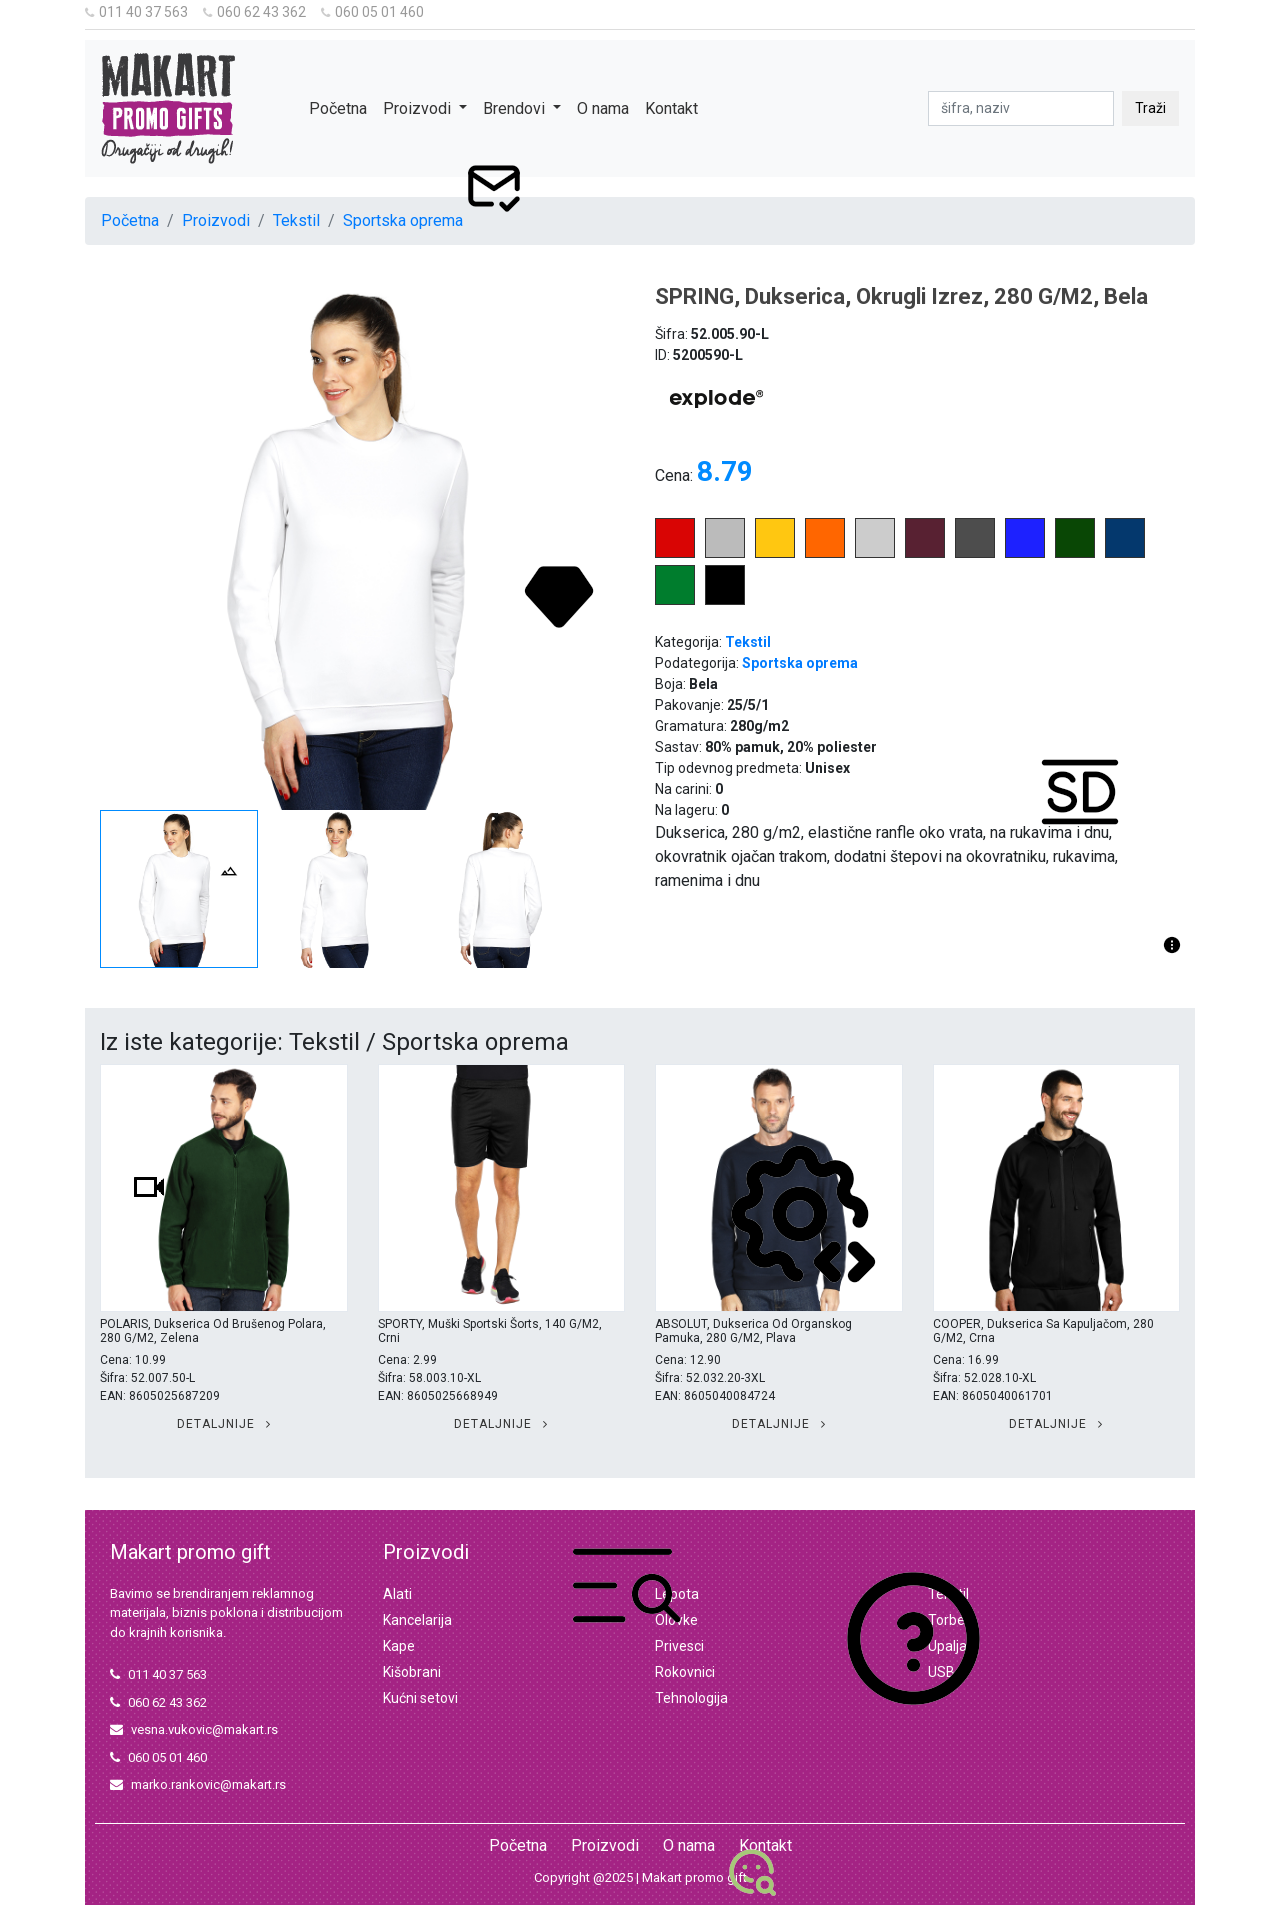  What do you see at coordinates (622, 1585) in the screenshot?
I see `search within a list or document` at bounding box center [622, 1585].